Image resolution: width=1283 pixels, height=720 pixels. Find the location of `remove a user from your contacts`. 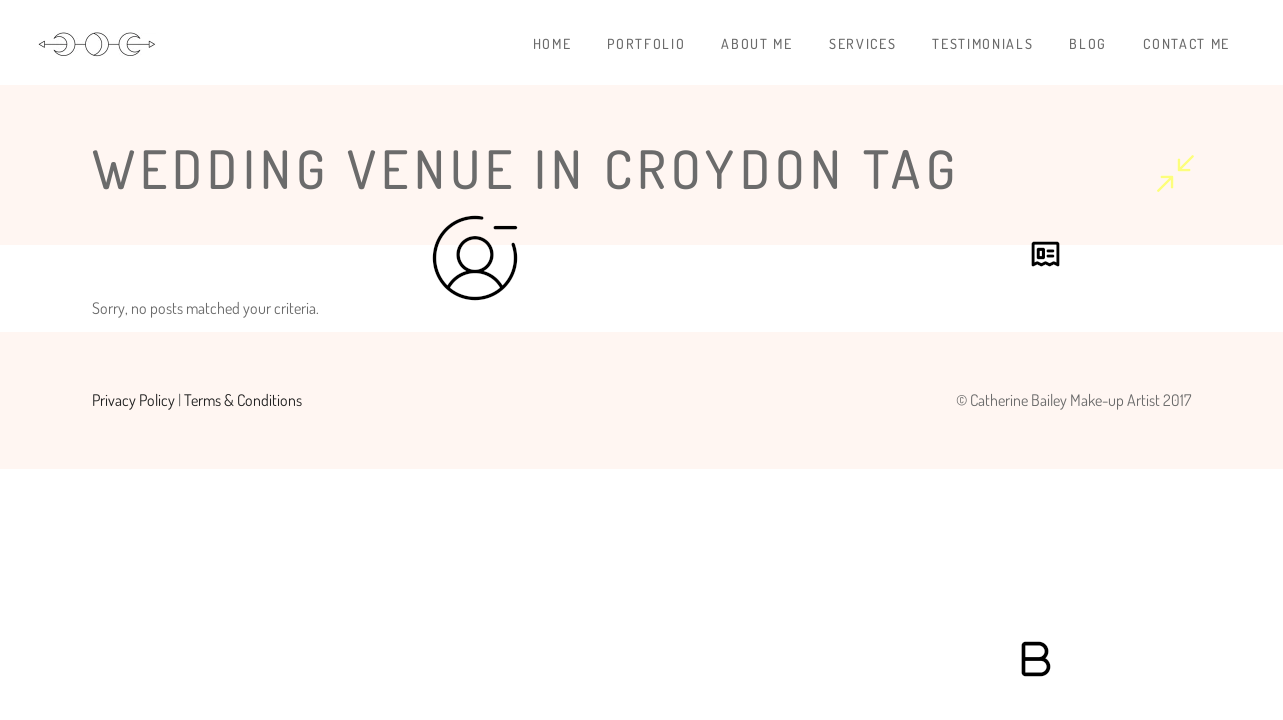

remove a user from your contacts is located at coordinates (475, 258).